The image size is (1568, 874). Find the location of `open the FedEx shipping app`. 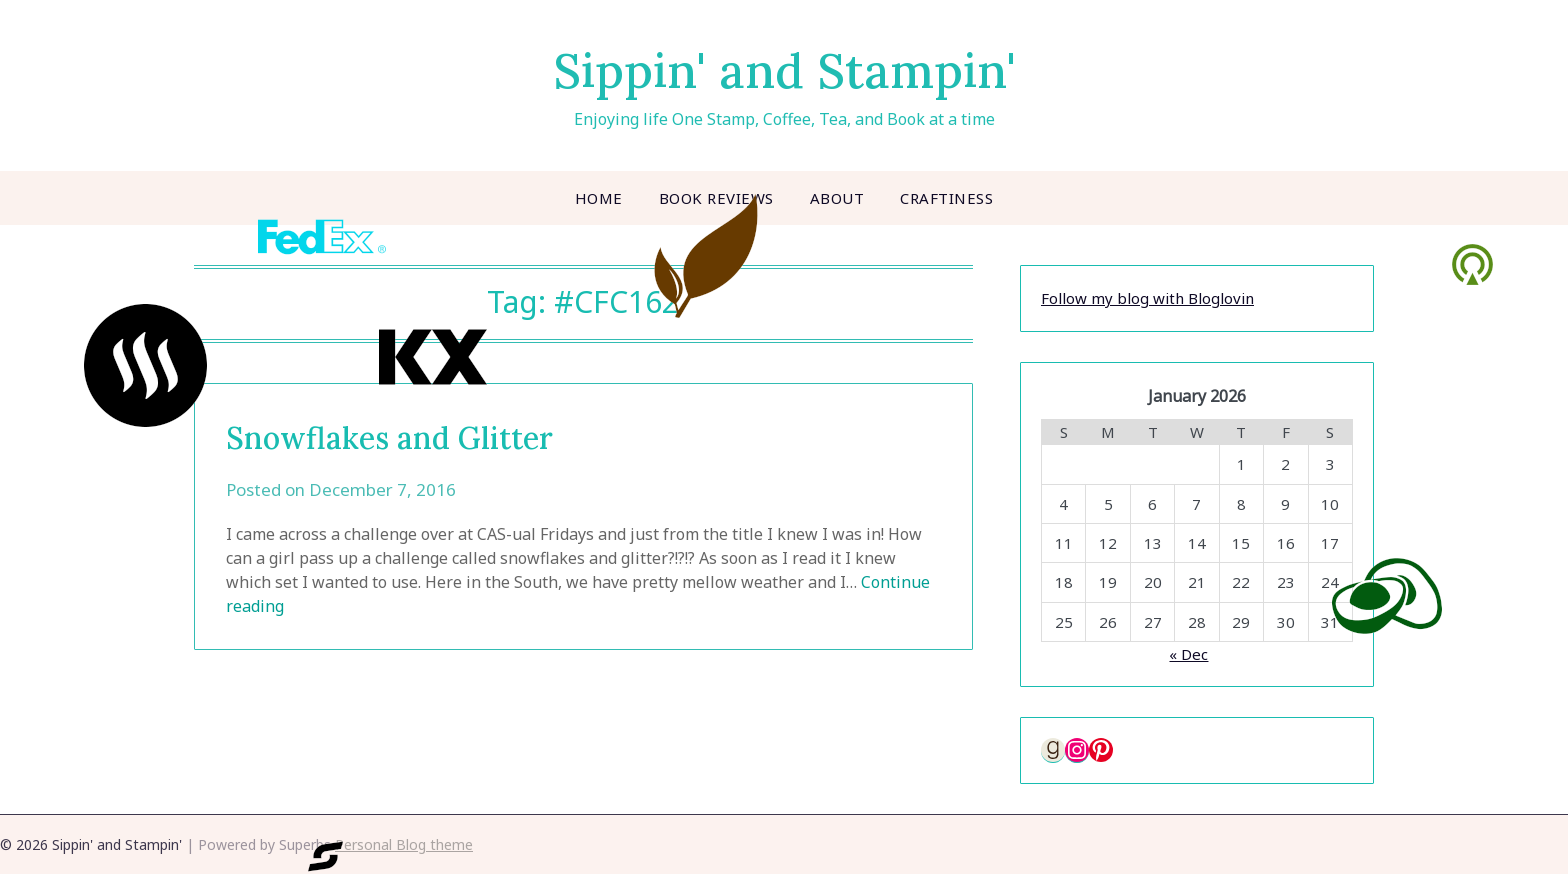

open the FedEx shipping app is located at coordinates (322, 237).